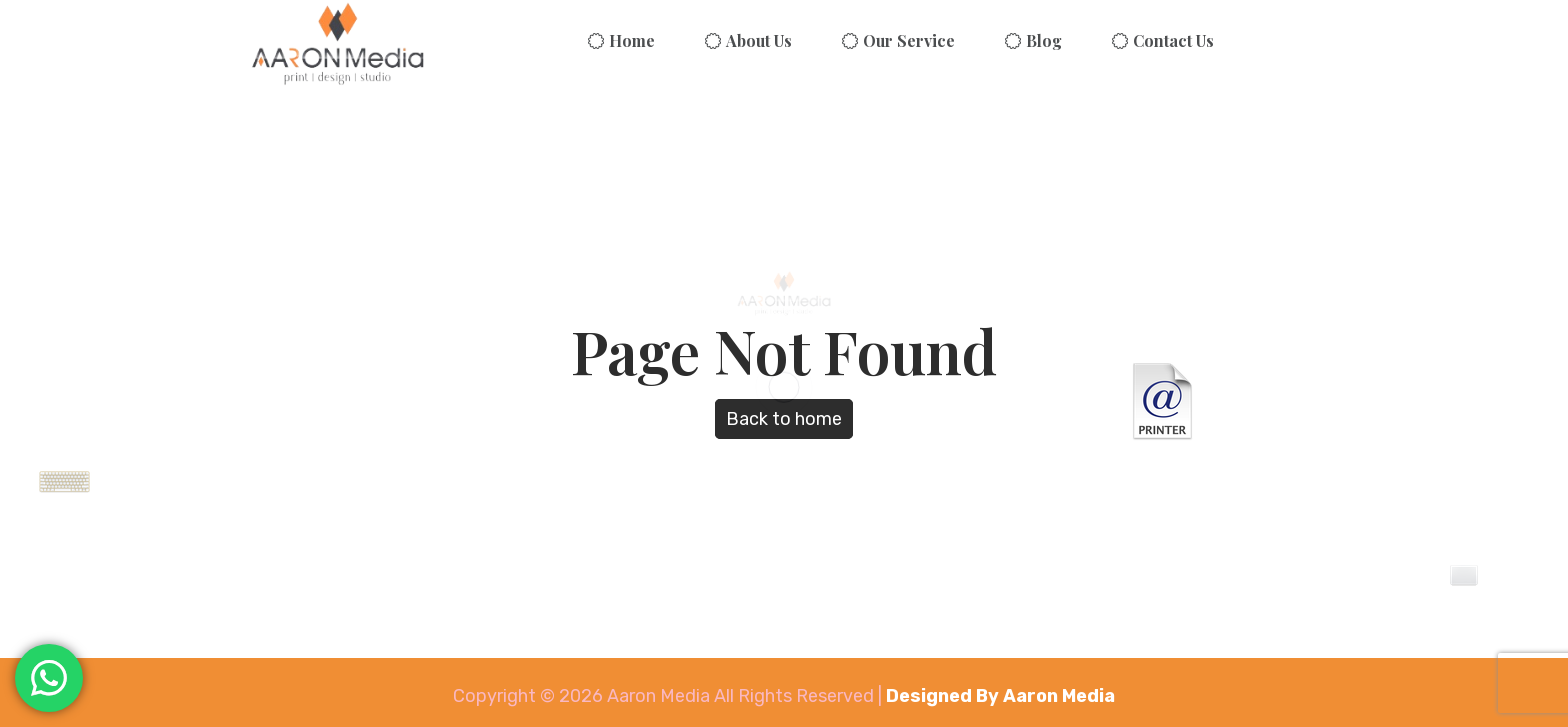 This screenshot has width=1568, height=727. Describe the element at coordinates (1464, 575) in the screenshot. I see `external trackpad or touchpad device` at that location.